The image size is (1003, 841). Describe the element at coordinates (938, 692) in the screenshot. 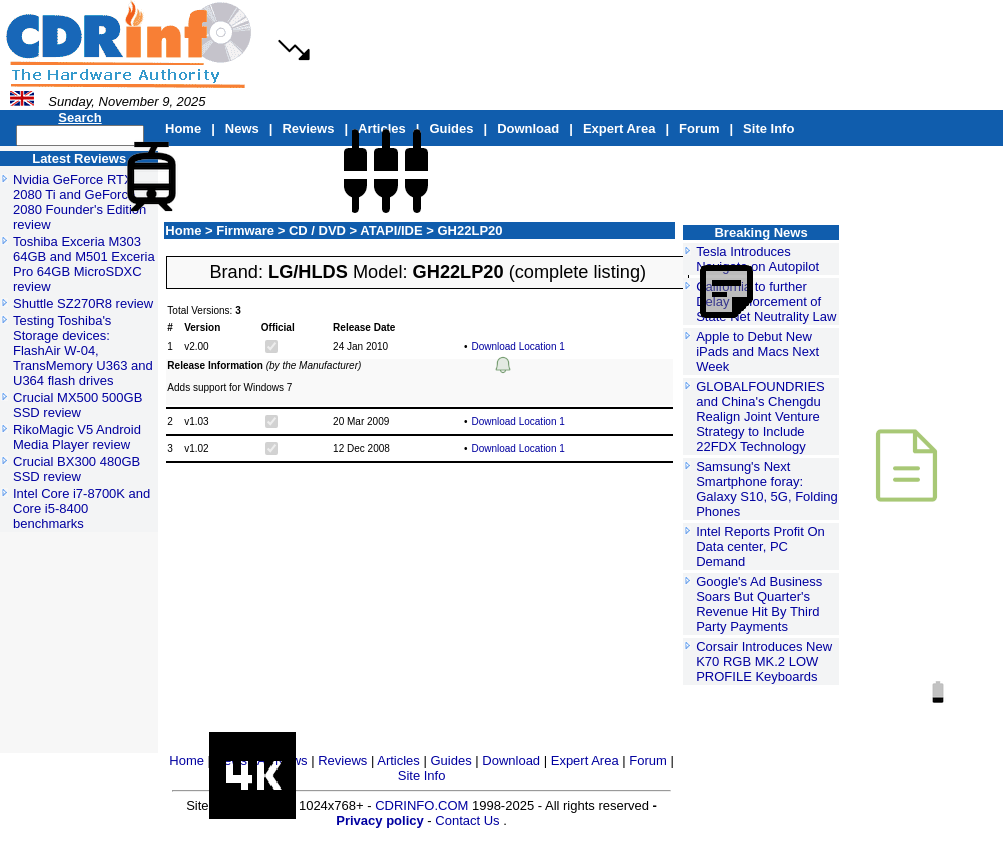

I see `indicates low battery level at 20%` at that location.